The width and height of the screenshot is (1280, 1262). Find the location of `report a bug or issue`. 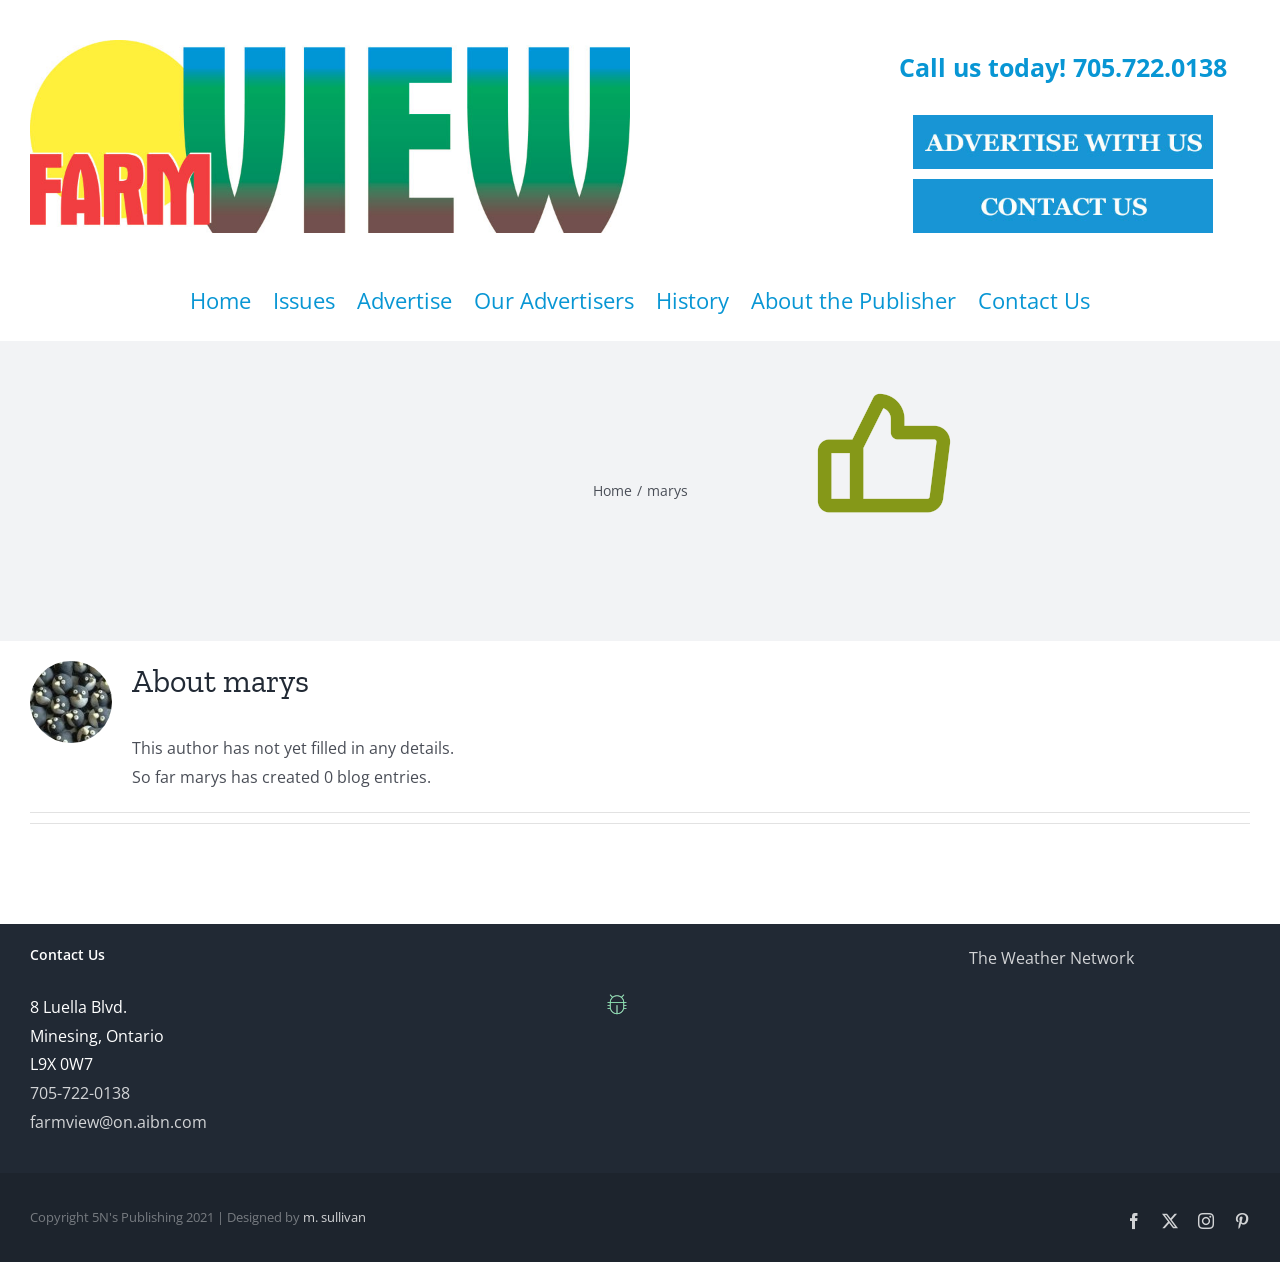

report a bug or issue is located at coordinates (617, 1004).